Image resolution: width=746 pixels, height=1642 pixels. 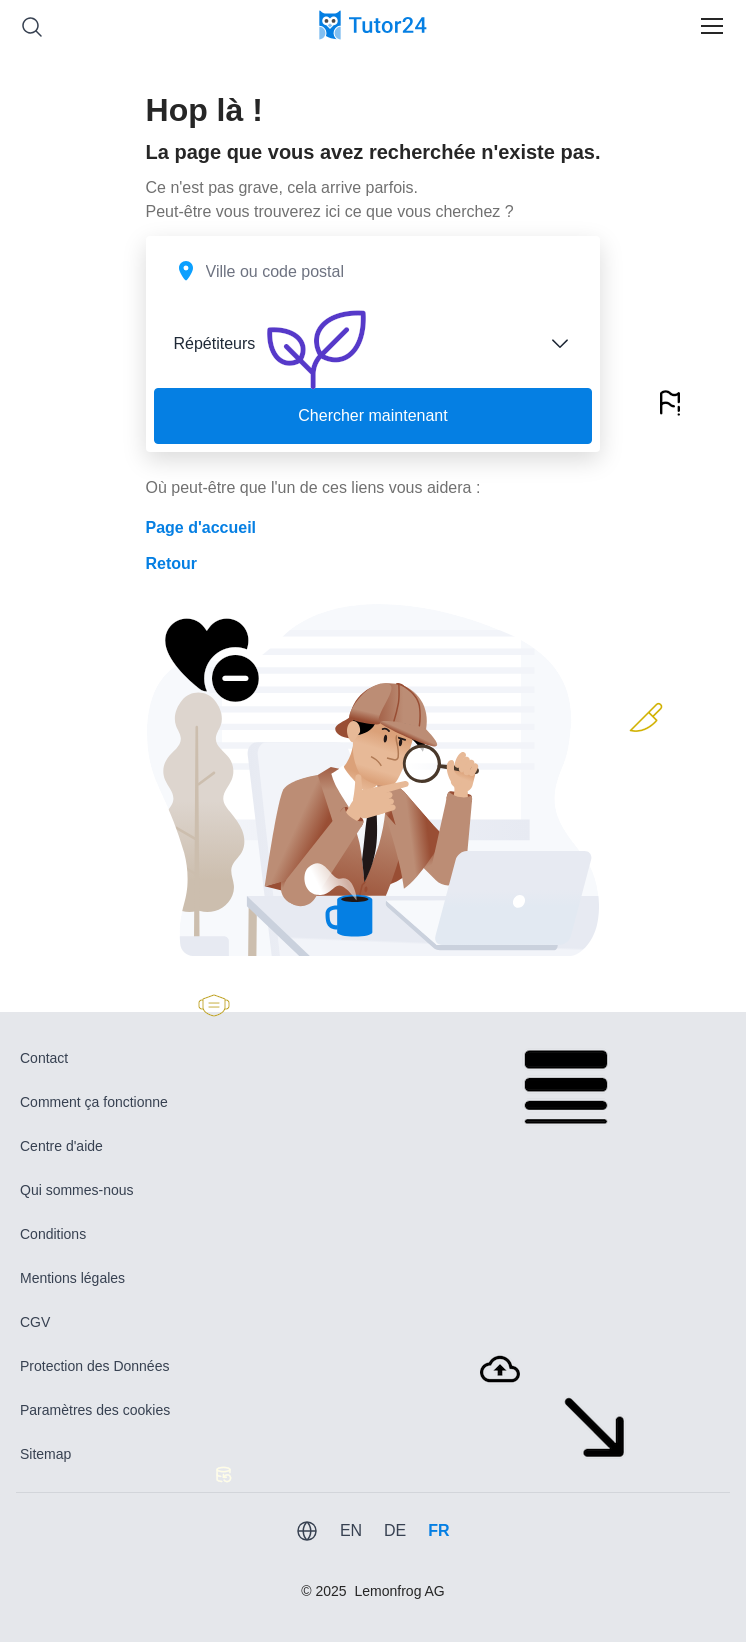 What do you see at coordinates (212, 655) in the screenshot?
I see `remove from favorites` at bounding box center [212, 655].